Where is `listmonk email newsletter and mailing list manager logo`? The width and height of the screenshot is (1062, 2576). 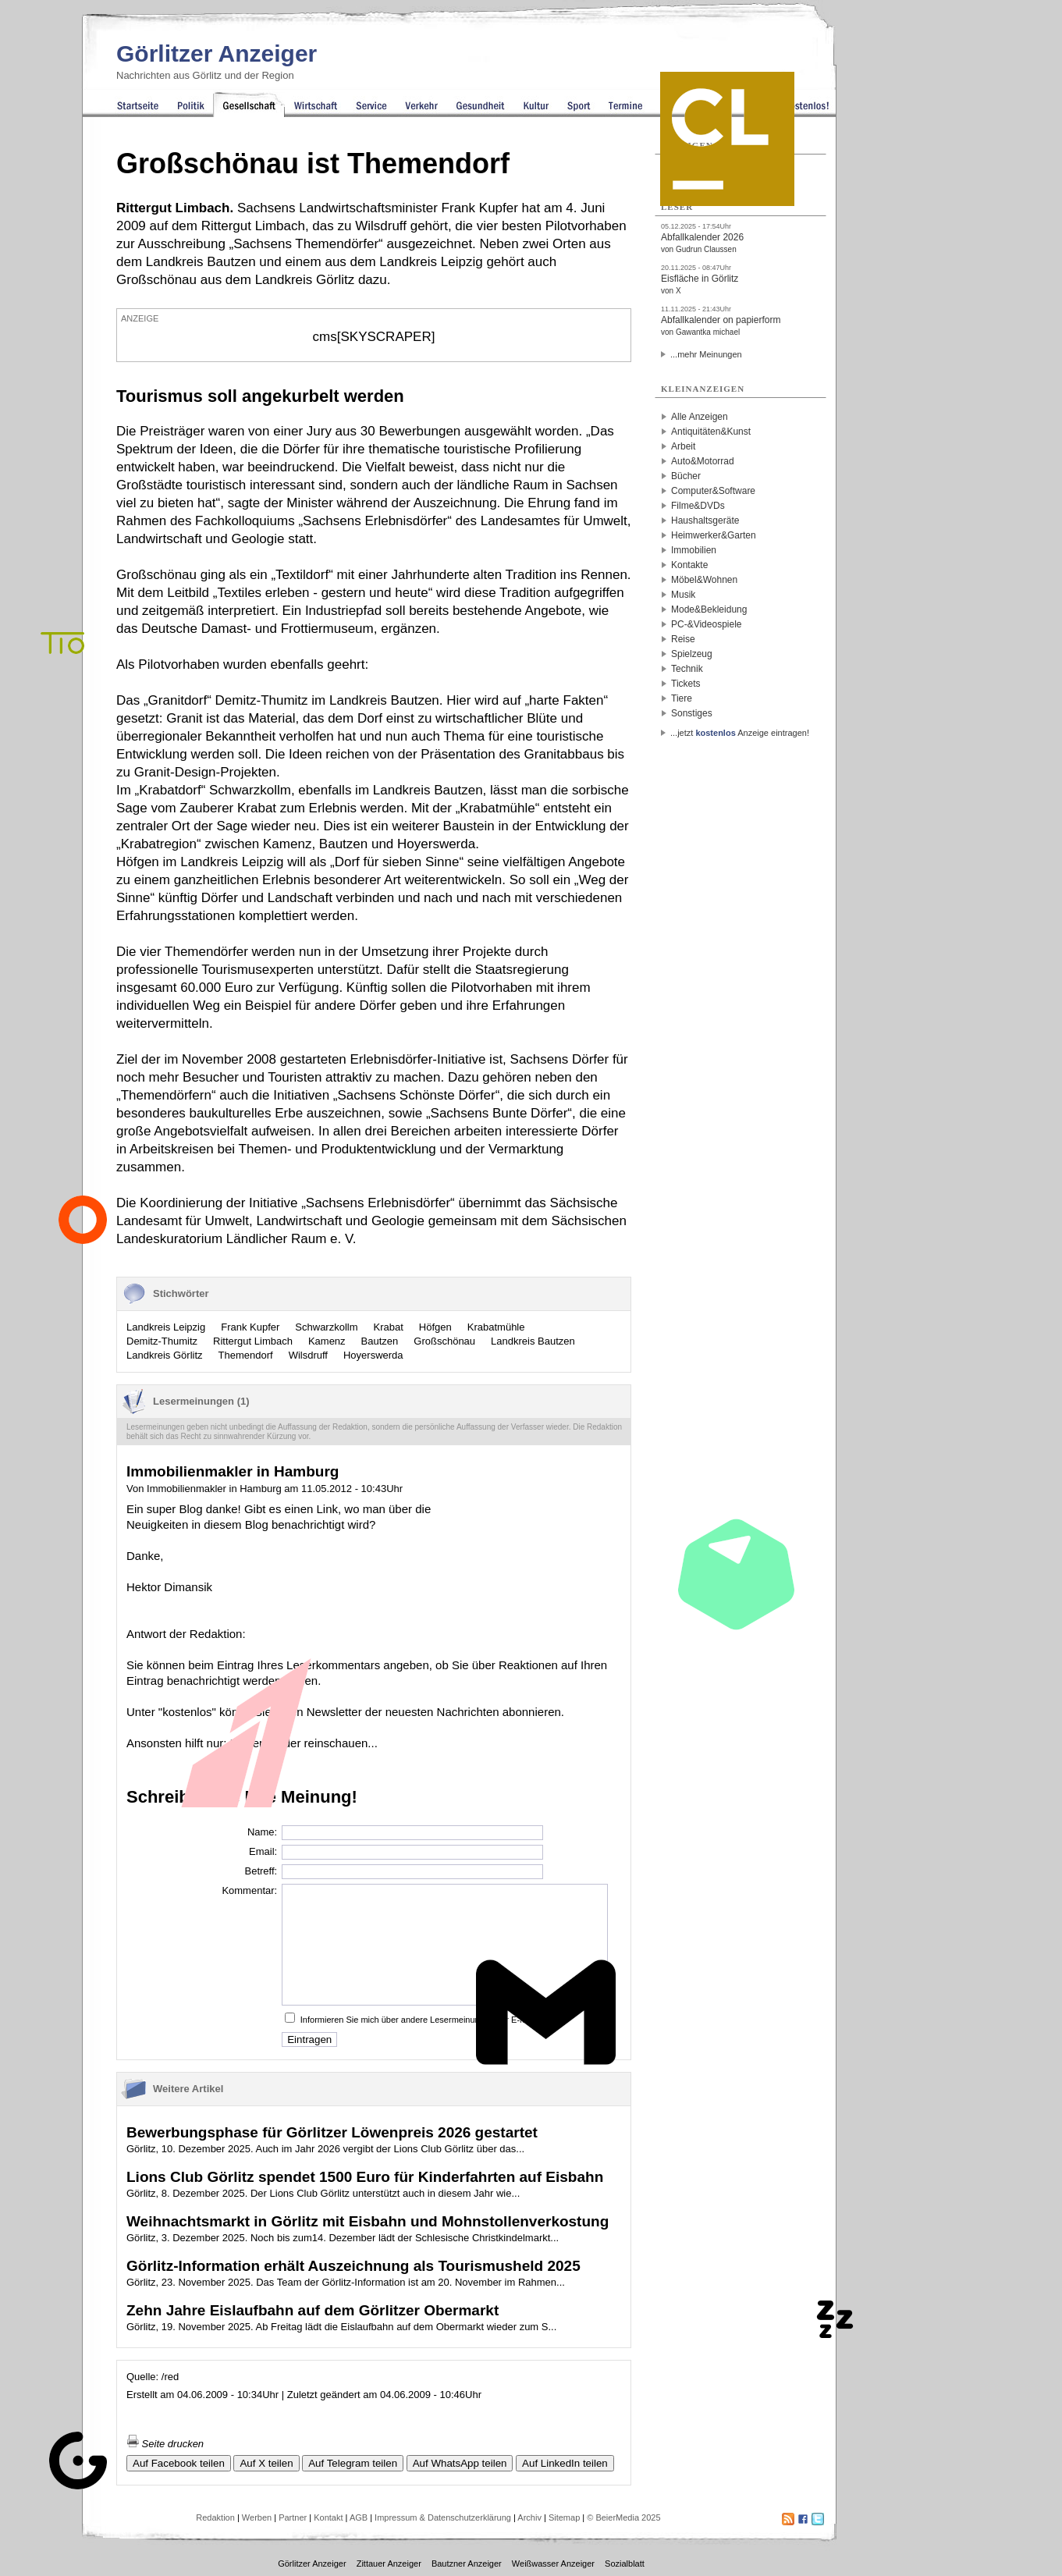 listmonk email newsletter and mailing list manager logo is located at coordinates (83, 1220).